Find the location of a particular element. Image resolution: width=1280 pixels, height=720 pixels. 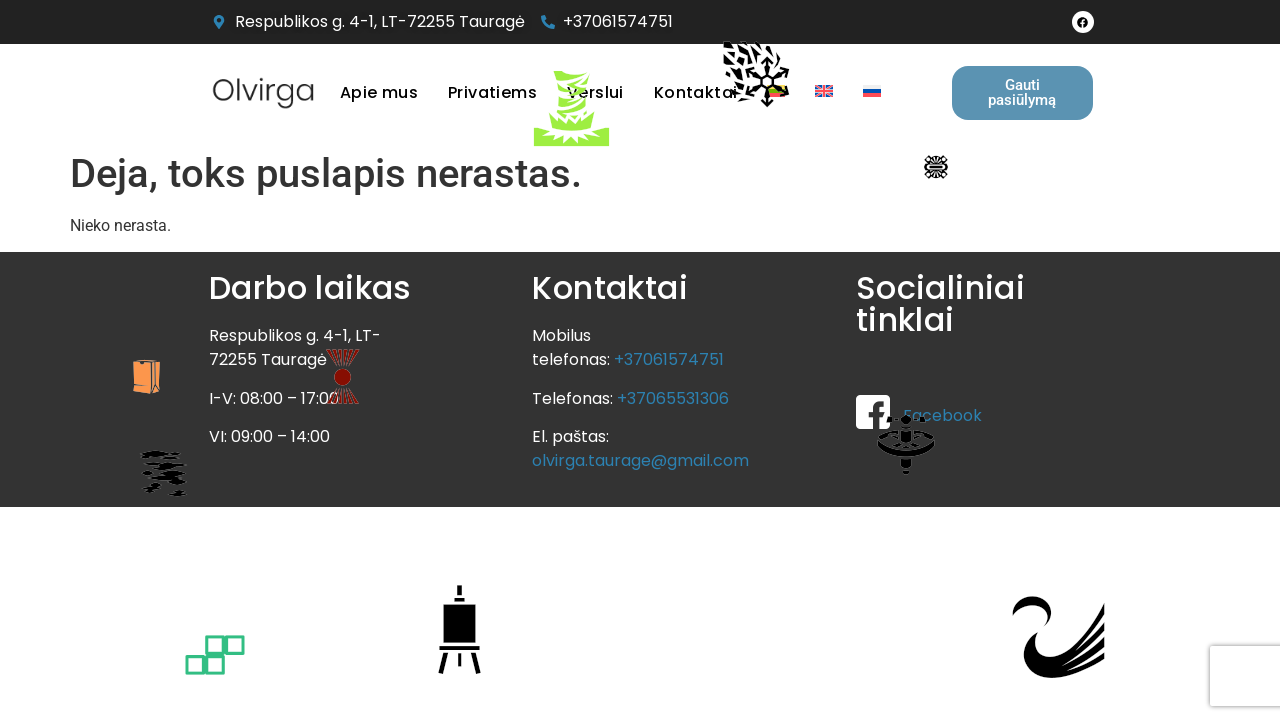

decorative tribal or aztec-style game badge is located at coordinates (936, 167).